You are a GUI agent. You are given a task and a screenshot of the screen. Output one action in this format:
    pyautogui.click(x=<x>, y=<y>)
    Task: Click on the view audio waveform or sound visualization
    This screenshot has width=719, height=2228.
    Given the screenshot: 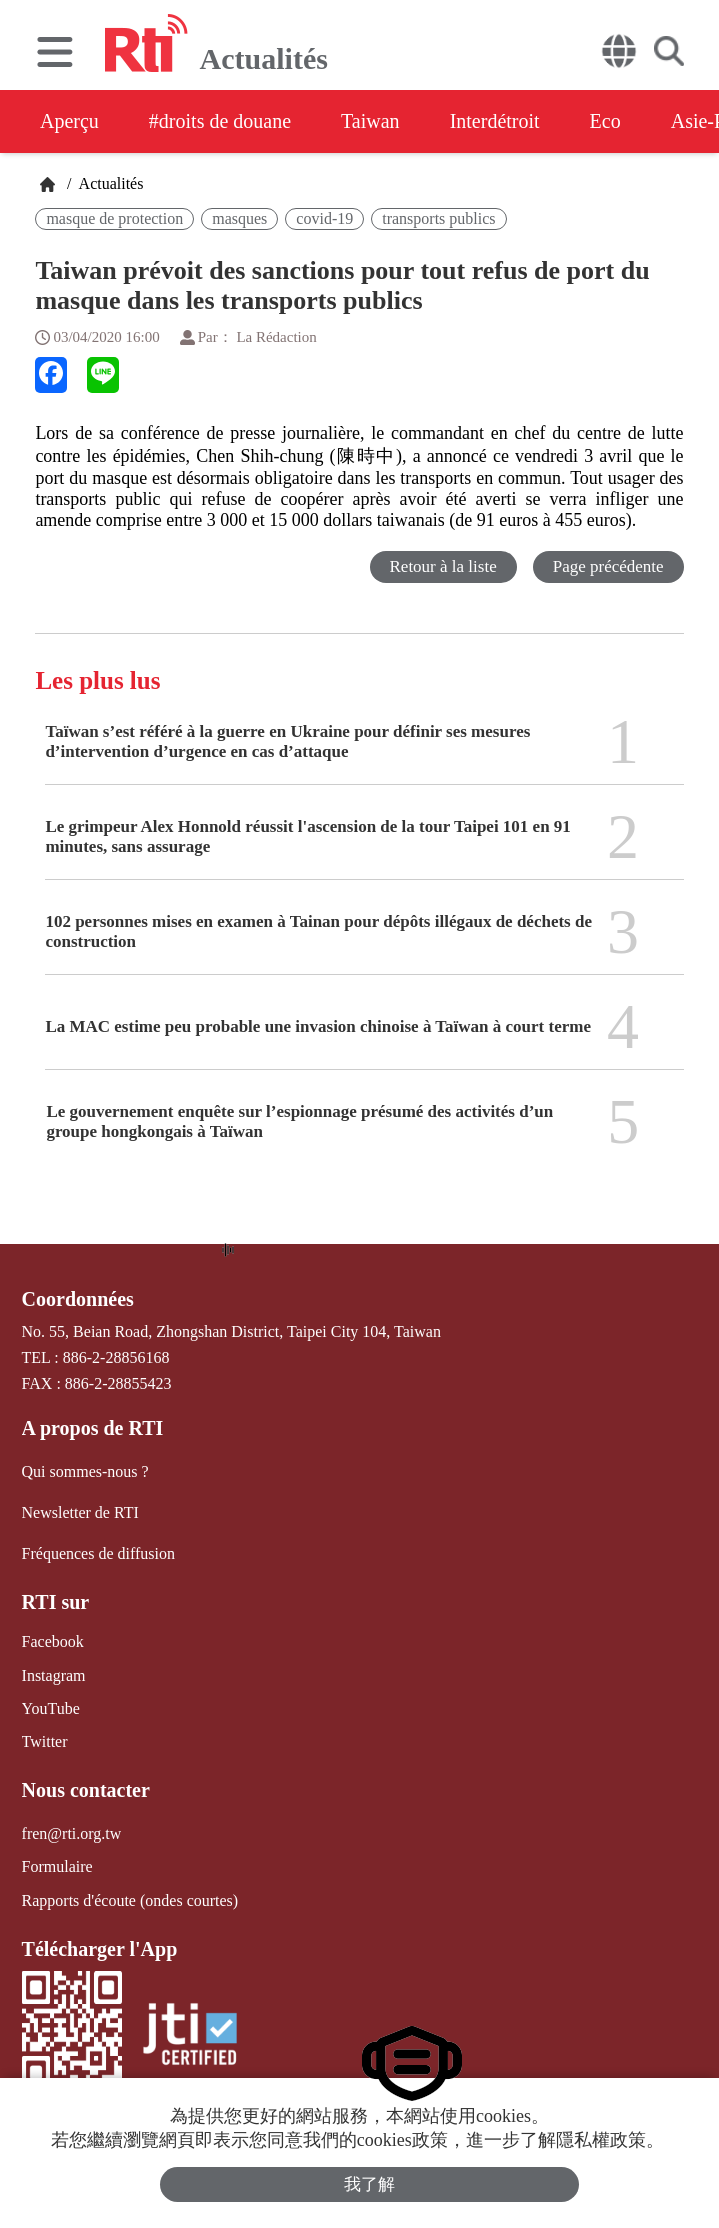 What is the action you would take?
    pyautogui.click(x=228, y=1250)
    